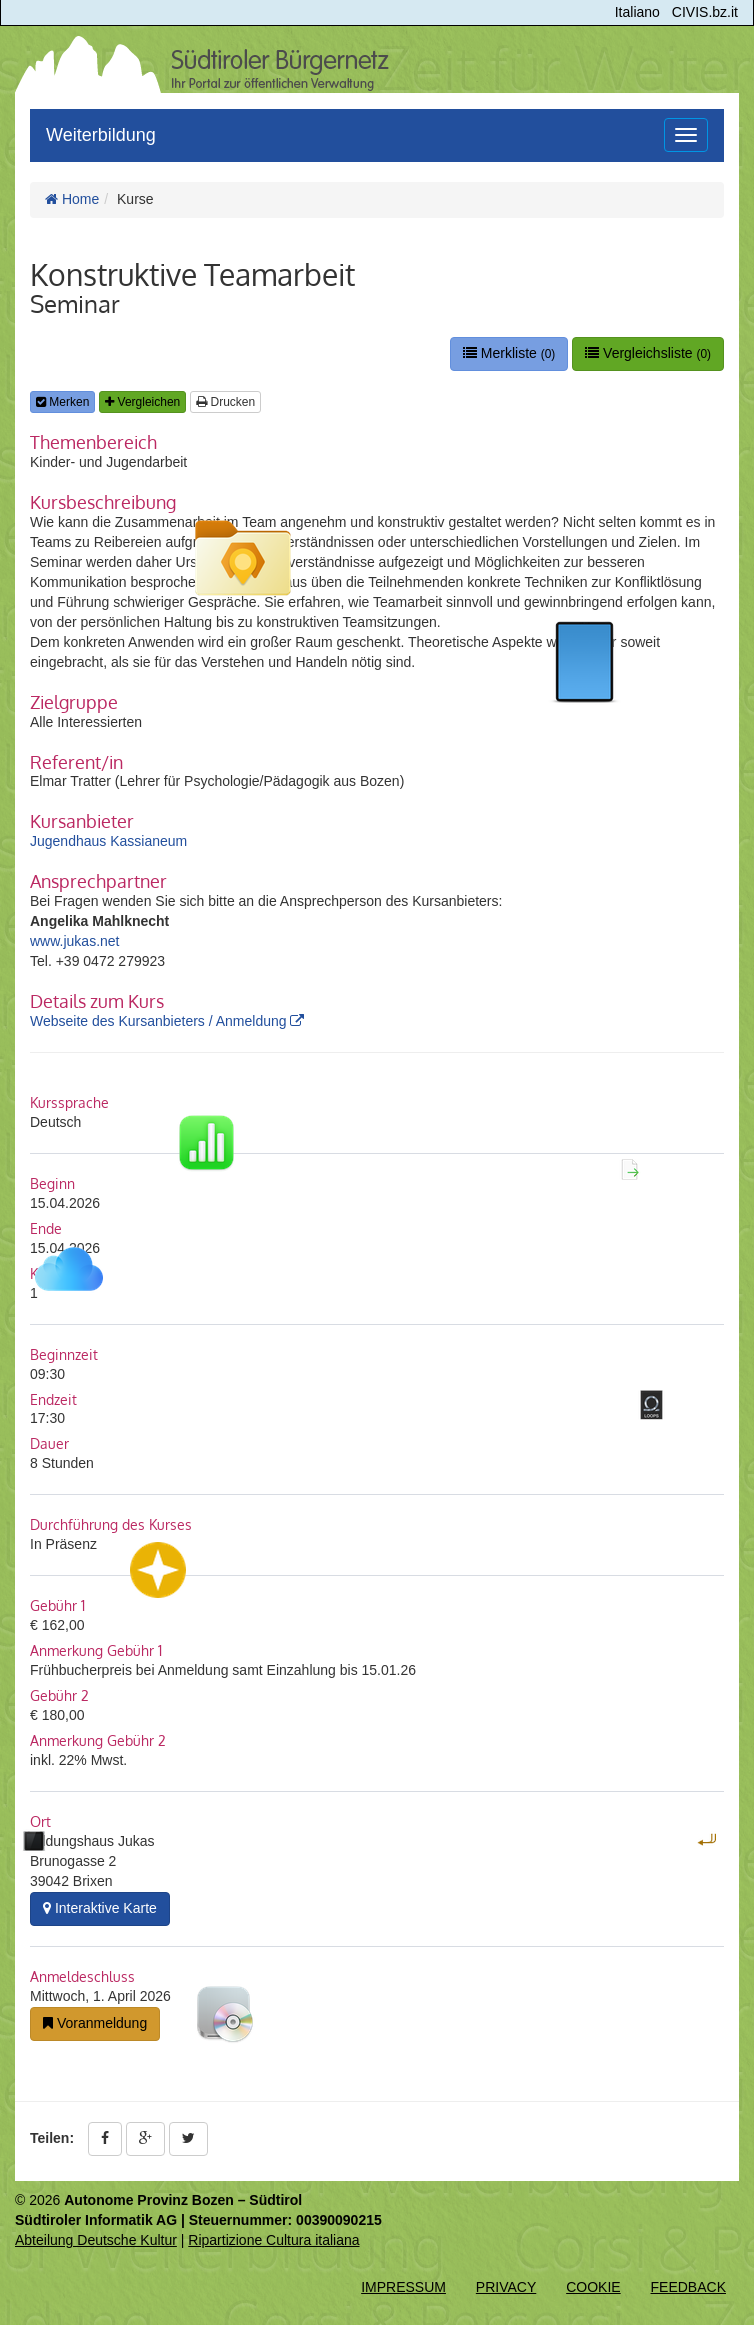 This screenshot has width=754, height=2325. Describe the element at coordinates (223, 2012) in the screenshot. I see `open the DVD player application` at that location.